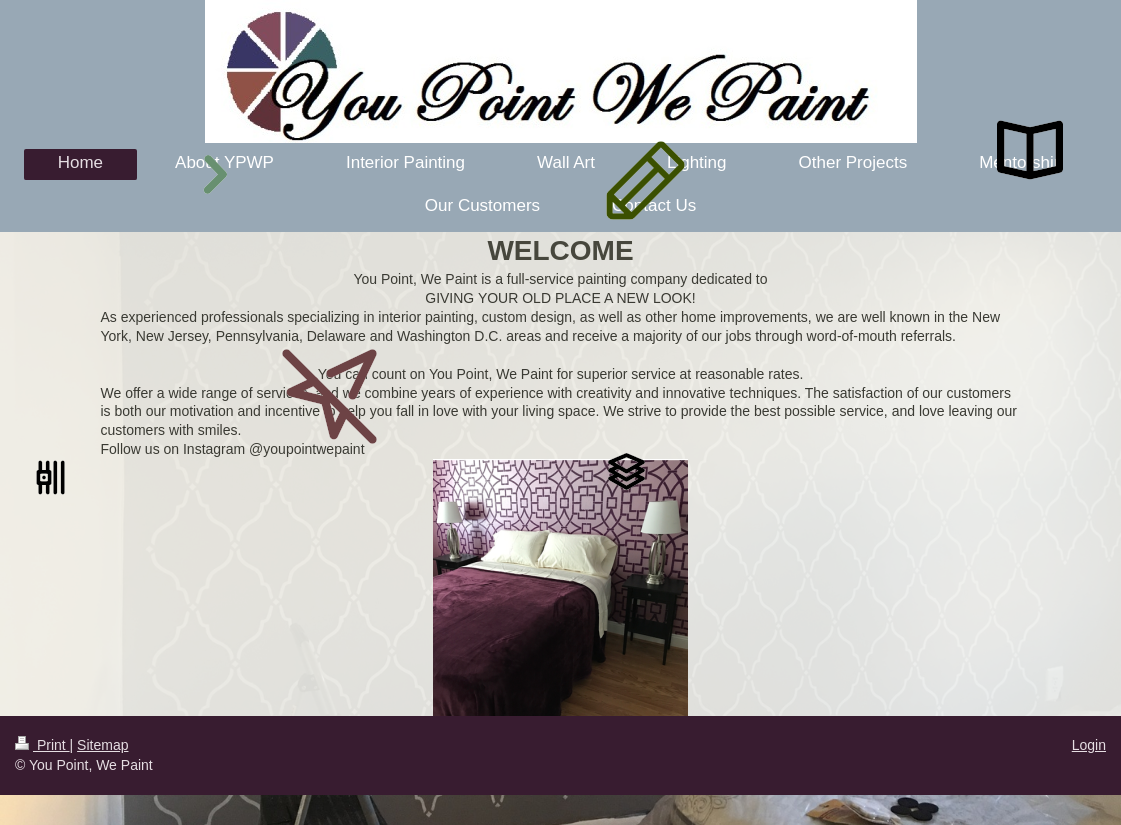 This screenshot has height=825, width=1121. What do you see at coordinates (644, 182) in the screenshot?
I see `edit or modify content` at bounding box center [644, 182].